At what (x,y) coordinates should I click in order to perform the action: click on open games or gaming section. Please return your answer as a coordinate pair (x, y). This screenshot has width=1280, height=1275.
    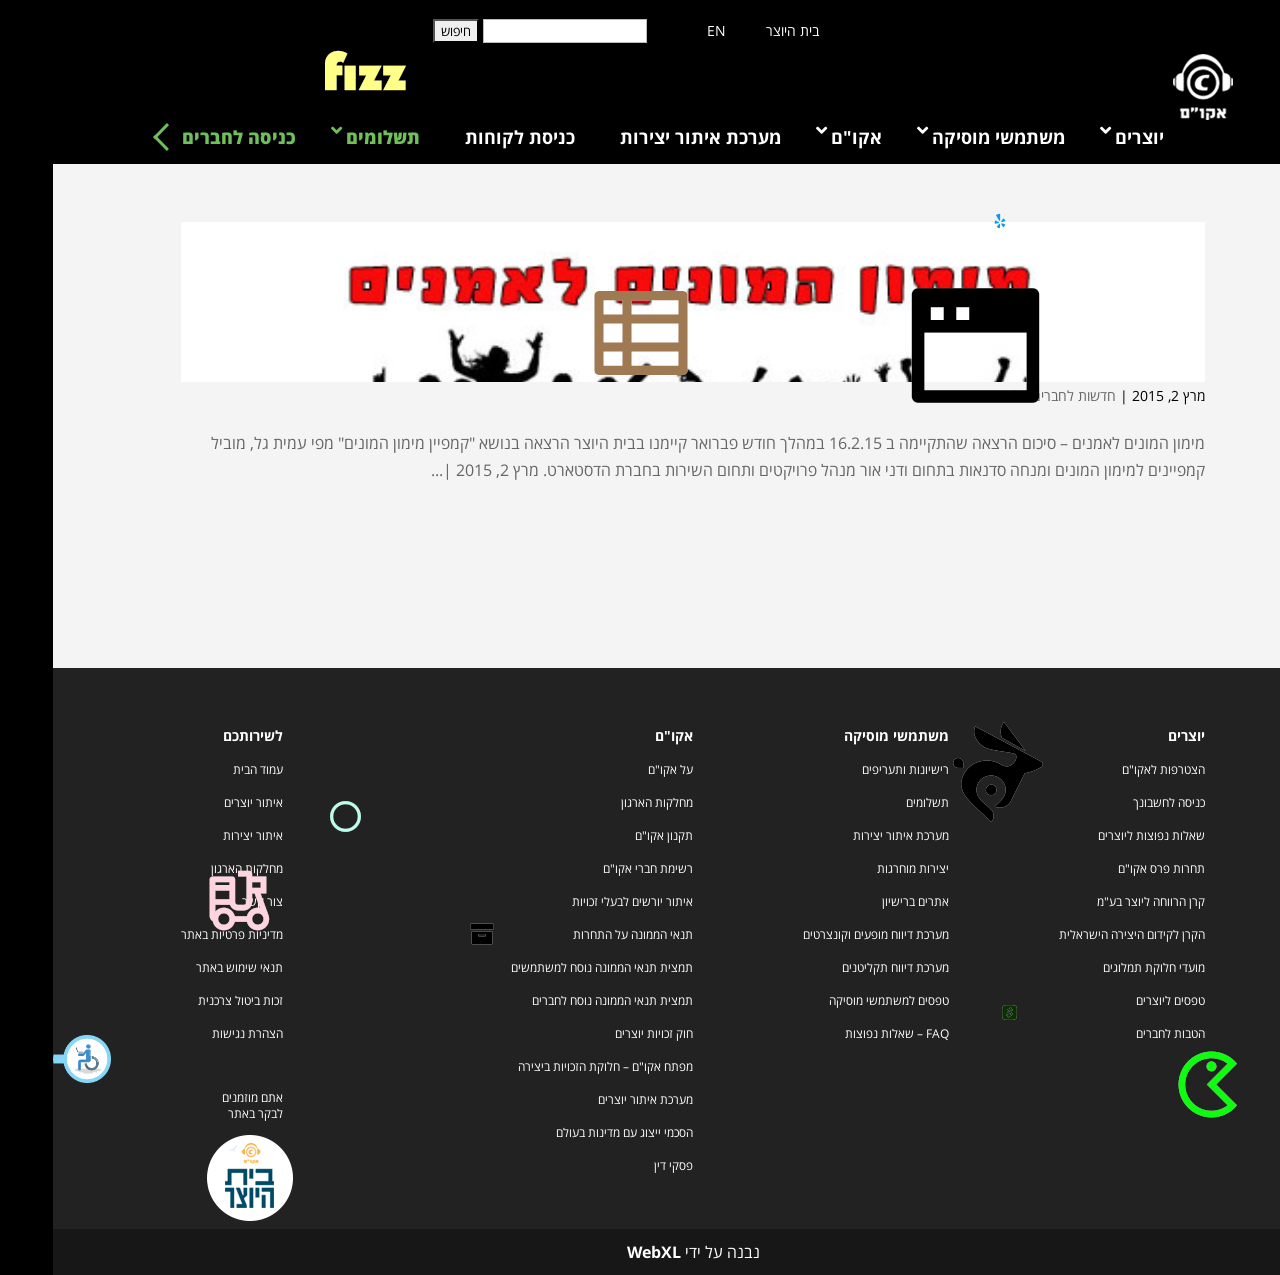
    Looking at the image, I should click on (1211, 1084).